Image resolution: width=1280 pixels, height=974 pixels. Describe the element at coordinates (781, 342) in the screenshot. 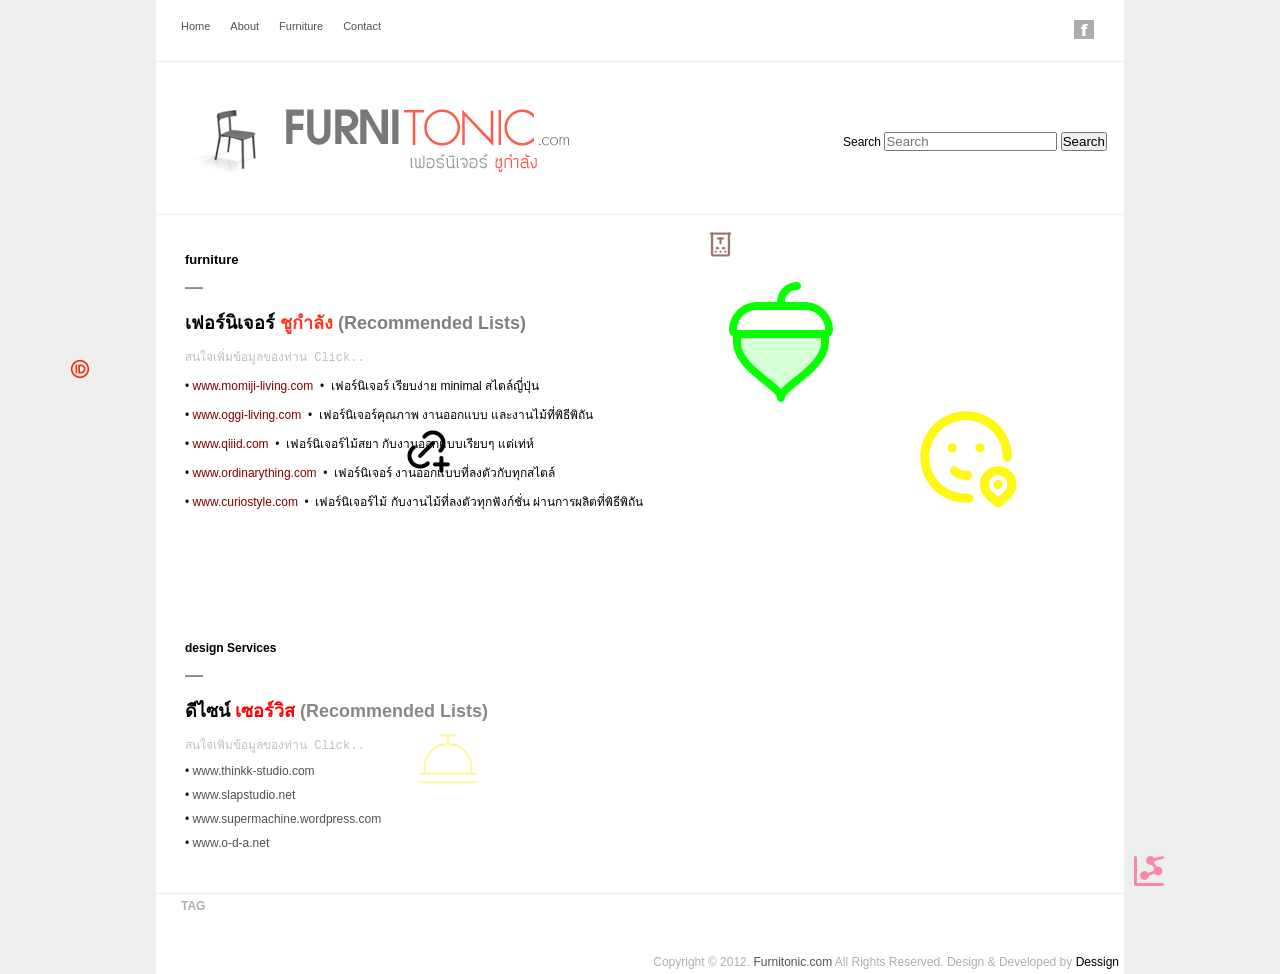

I see `nature or outdoors category indicator` at that location.